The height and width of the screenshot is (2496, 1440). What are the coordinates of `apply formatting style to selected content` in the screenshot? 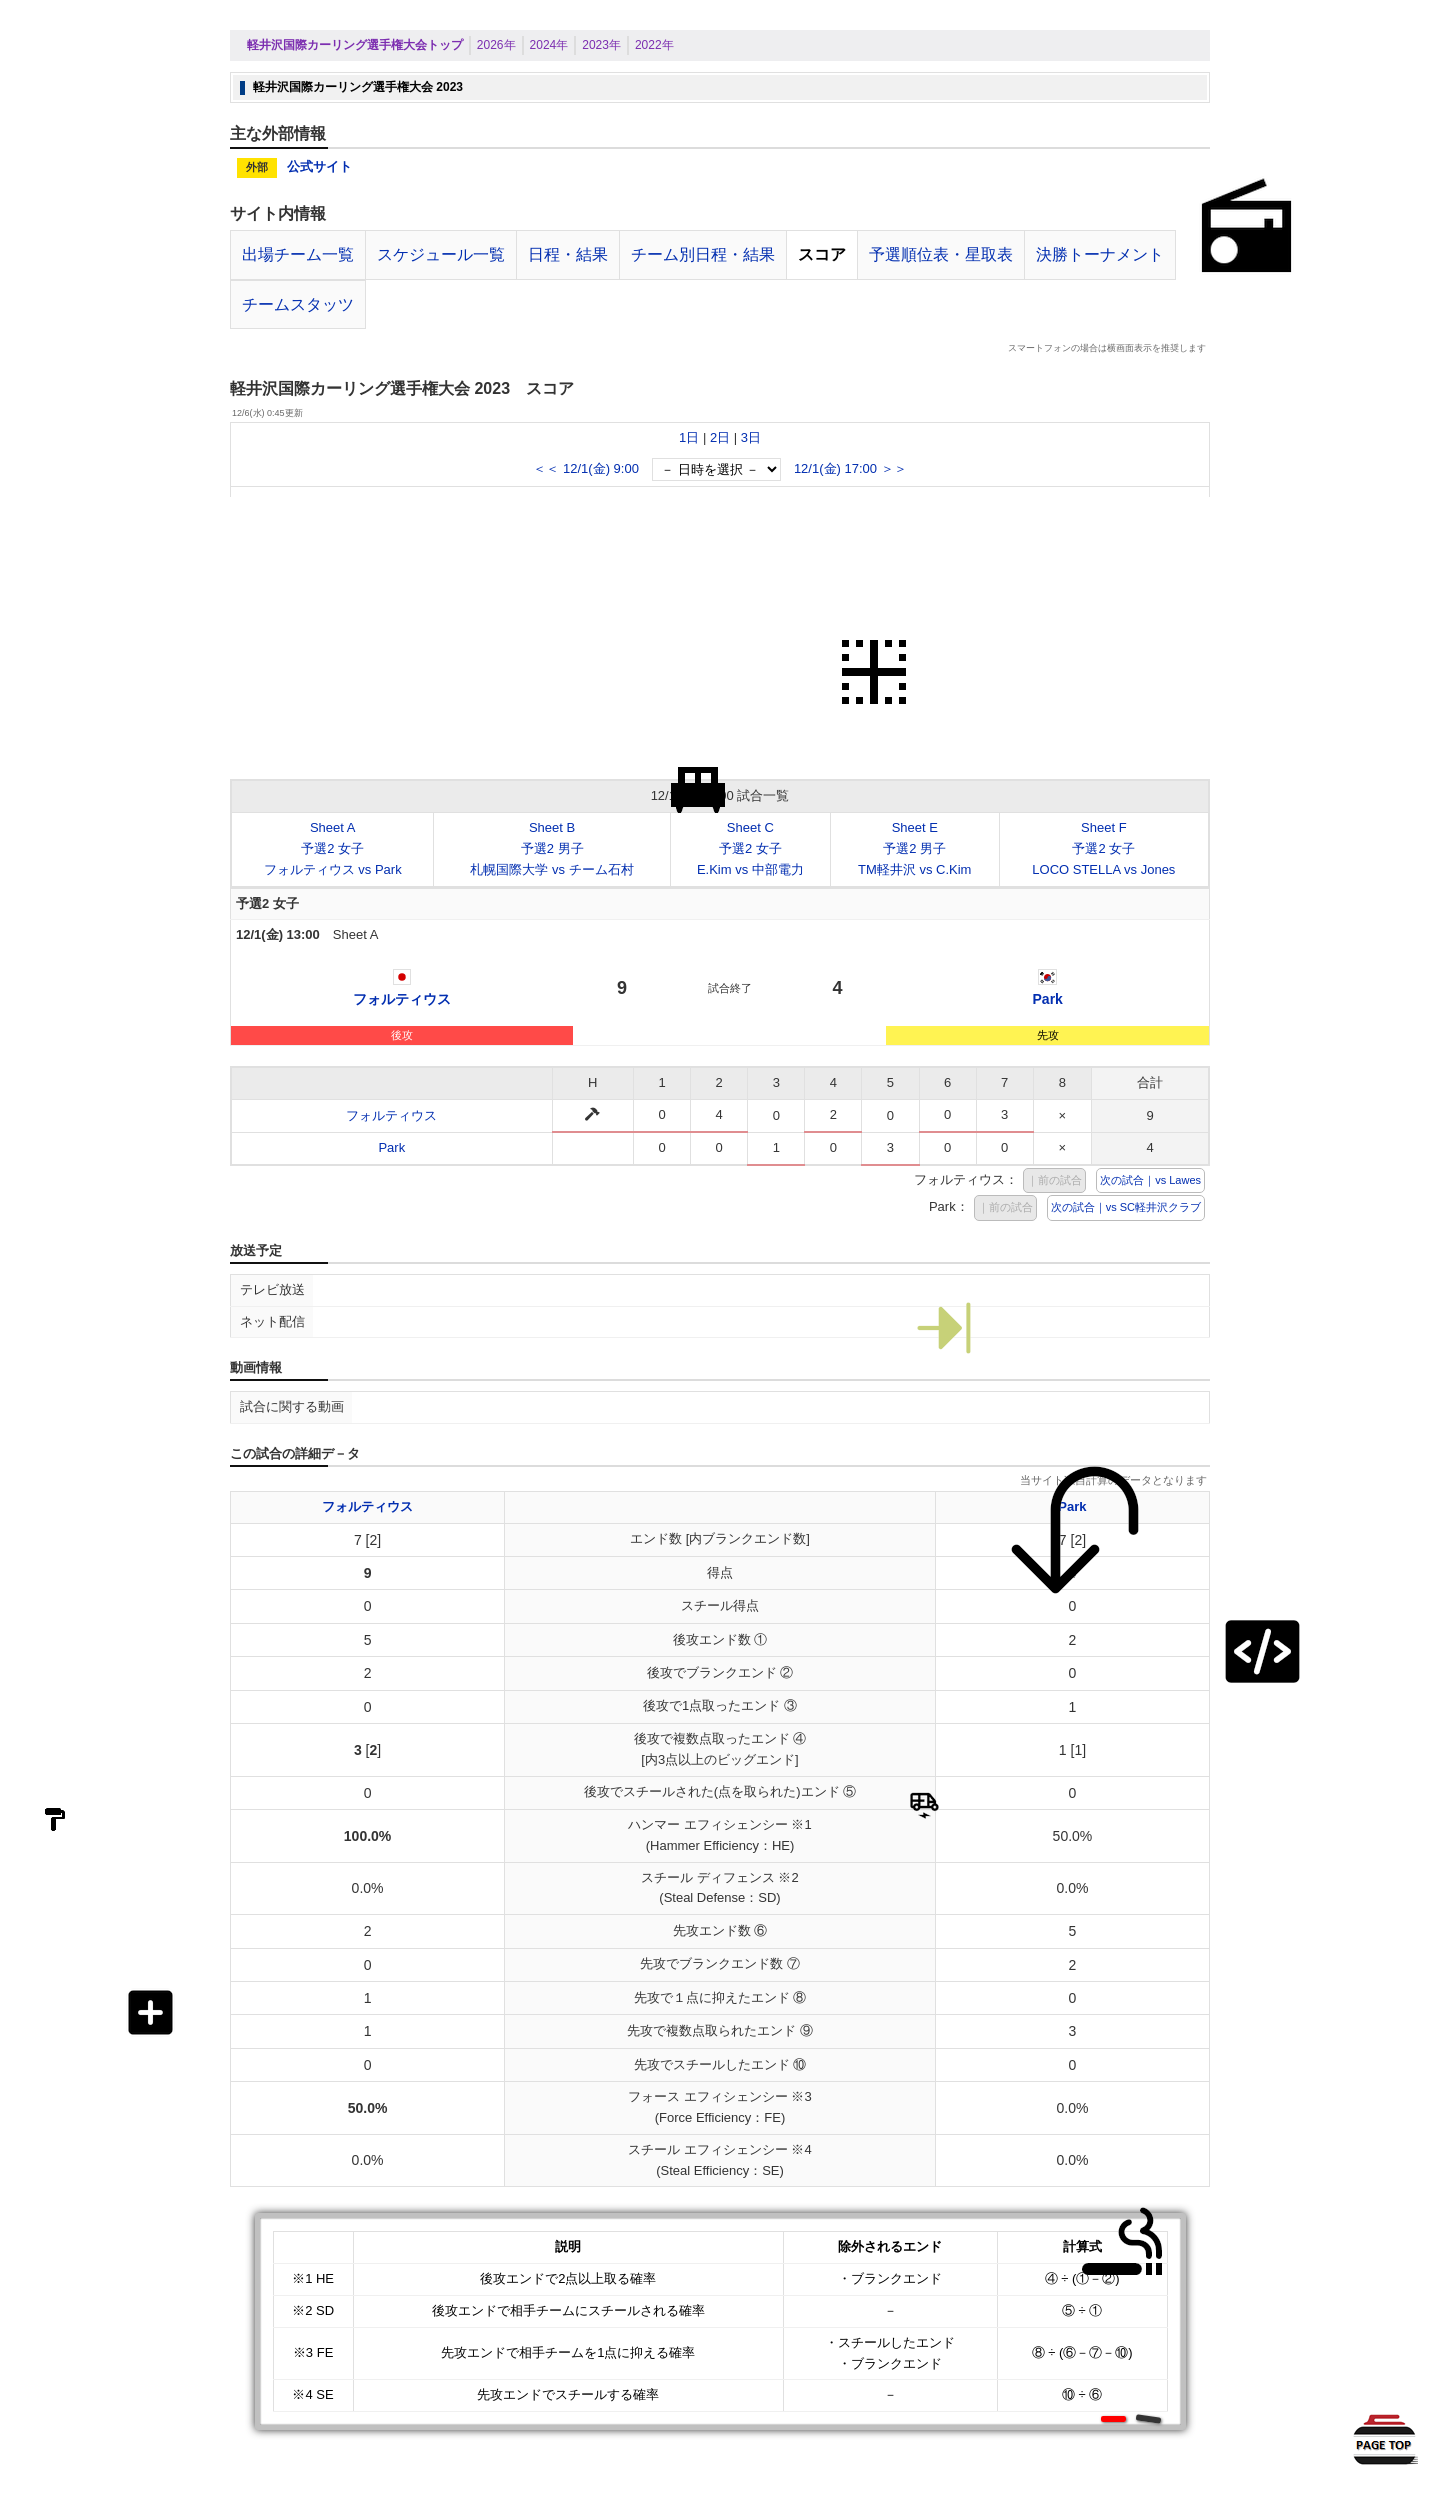 It's located at (54, 1819).